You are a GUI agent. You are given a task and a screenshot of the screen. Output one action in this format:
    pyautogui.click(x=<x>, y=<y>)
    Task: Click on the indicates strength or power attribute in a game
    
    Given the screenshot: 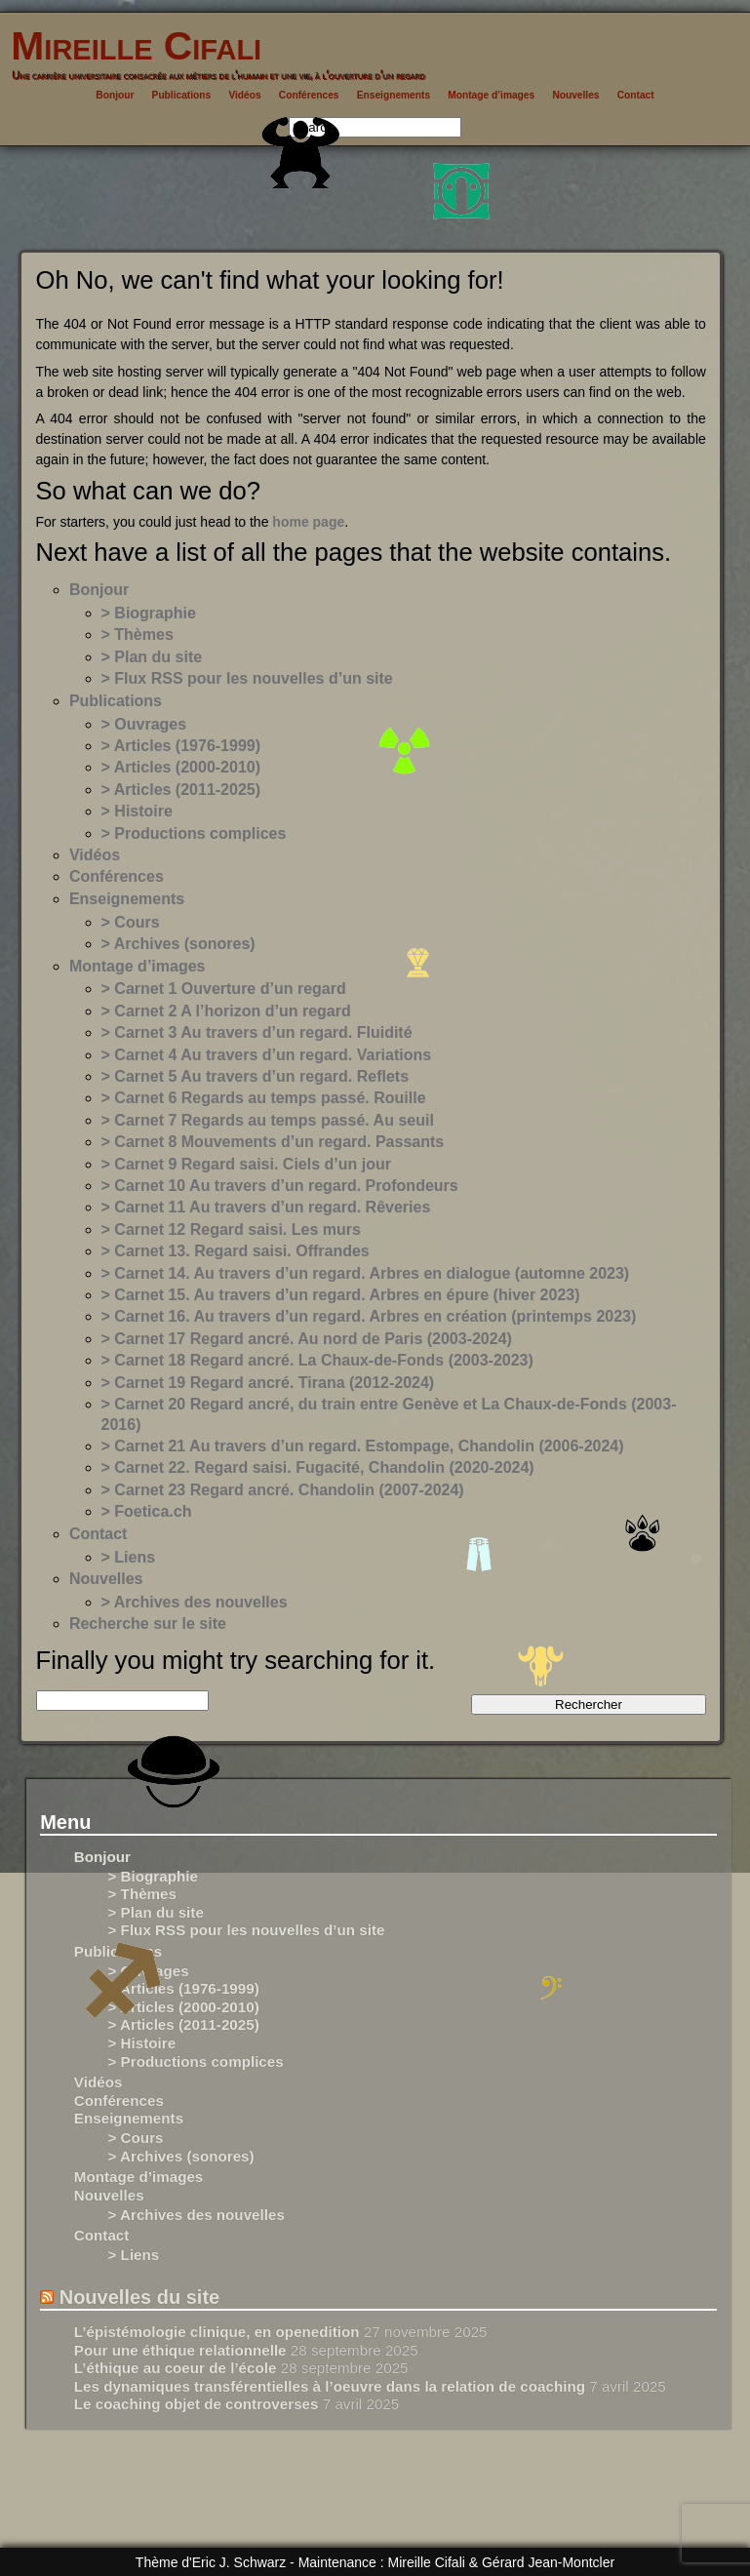 What is the action you would take?
    pyautogui.click(x=300, y=151)
    